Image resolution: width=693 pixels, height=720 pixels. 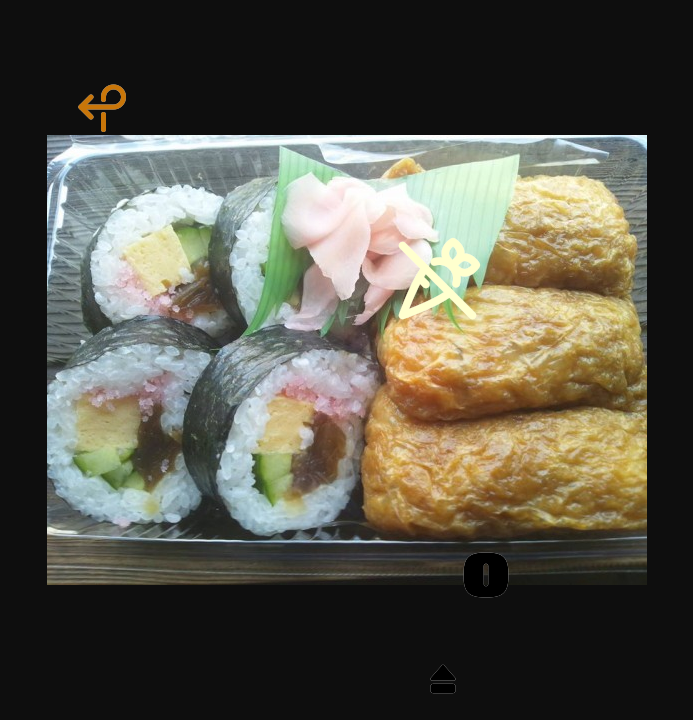 What do you see at coordinates (486, 575) in the screenshot?
I see `view more information` at bounding box center [486, 575].